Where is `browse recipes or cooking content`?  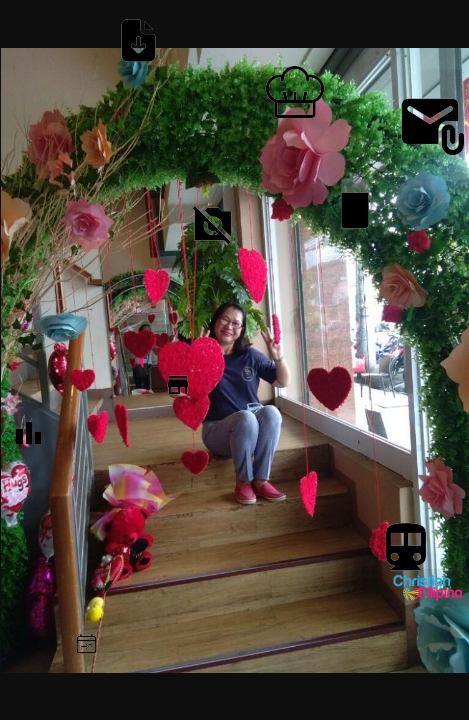
browse recipes or cooking content is located at coordinates (295, 93).